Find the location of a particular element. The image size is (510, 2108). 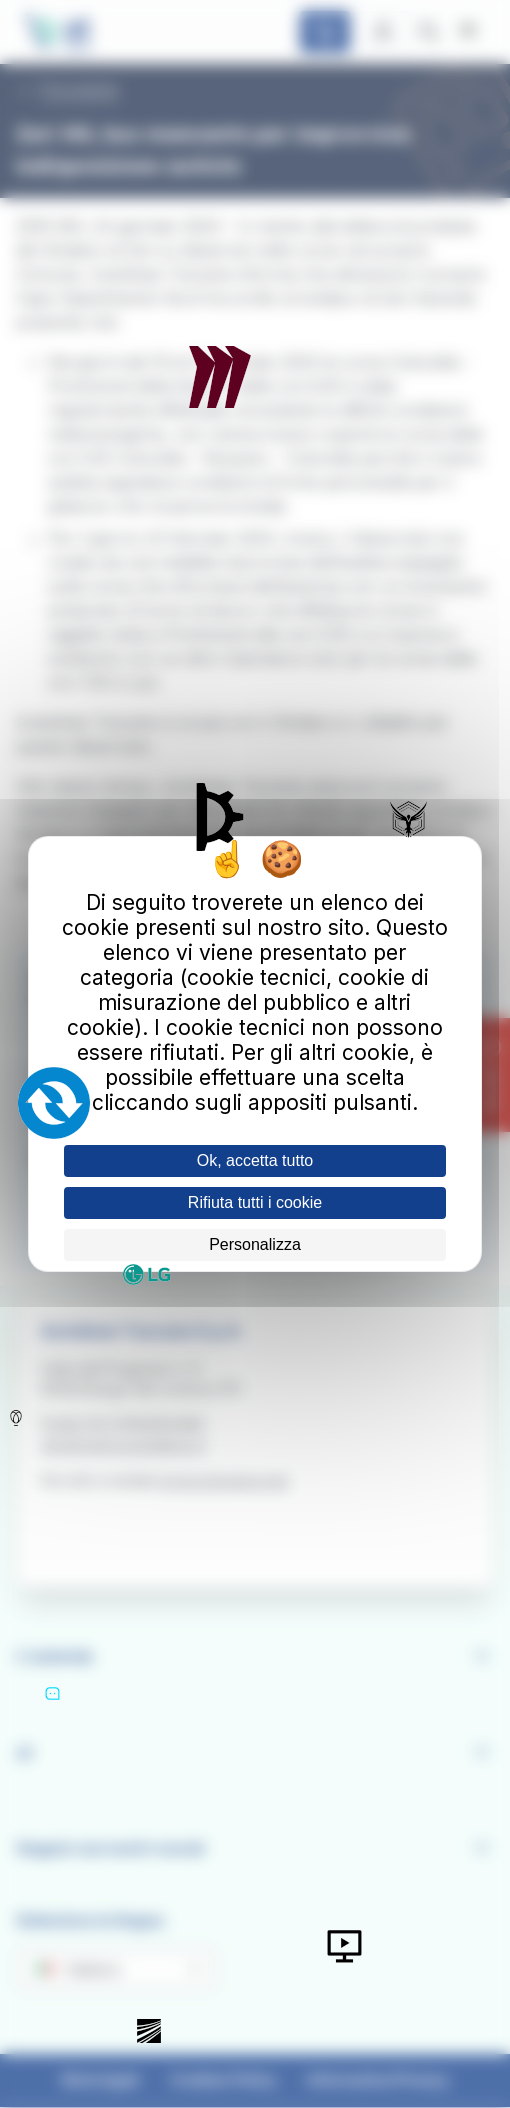

LG brand logo or product identifier is located at coordinates (146, 1274).